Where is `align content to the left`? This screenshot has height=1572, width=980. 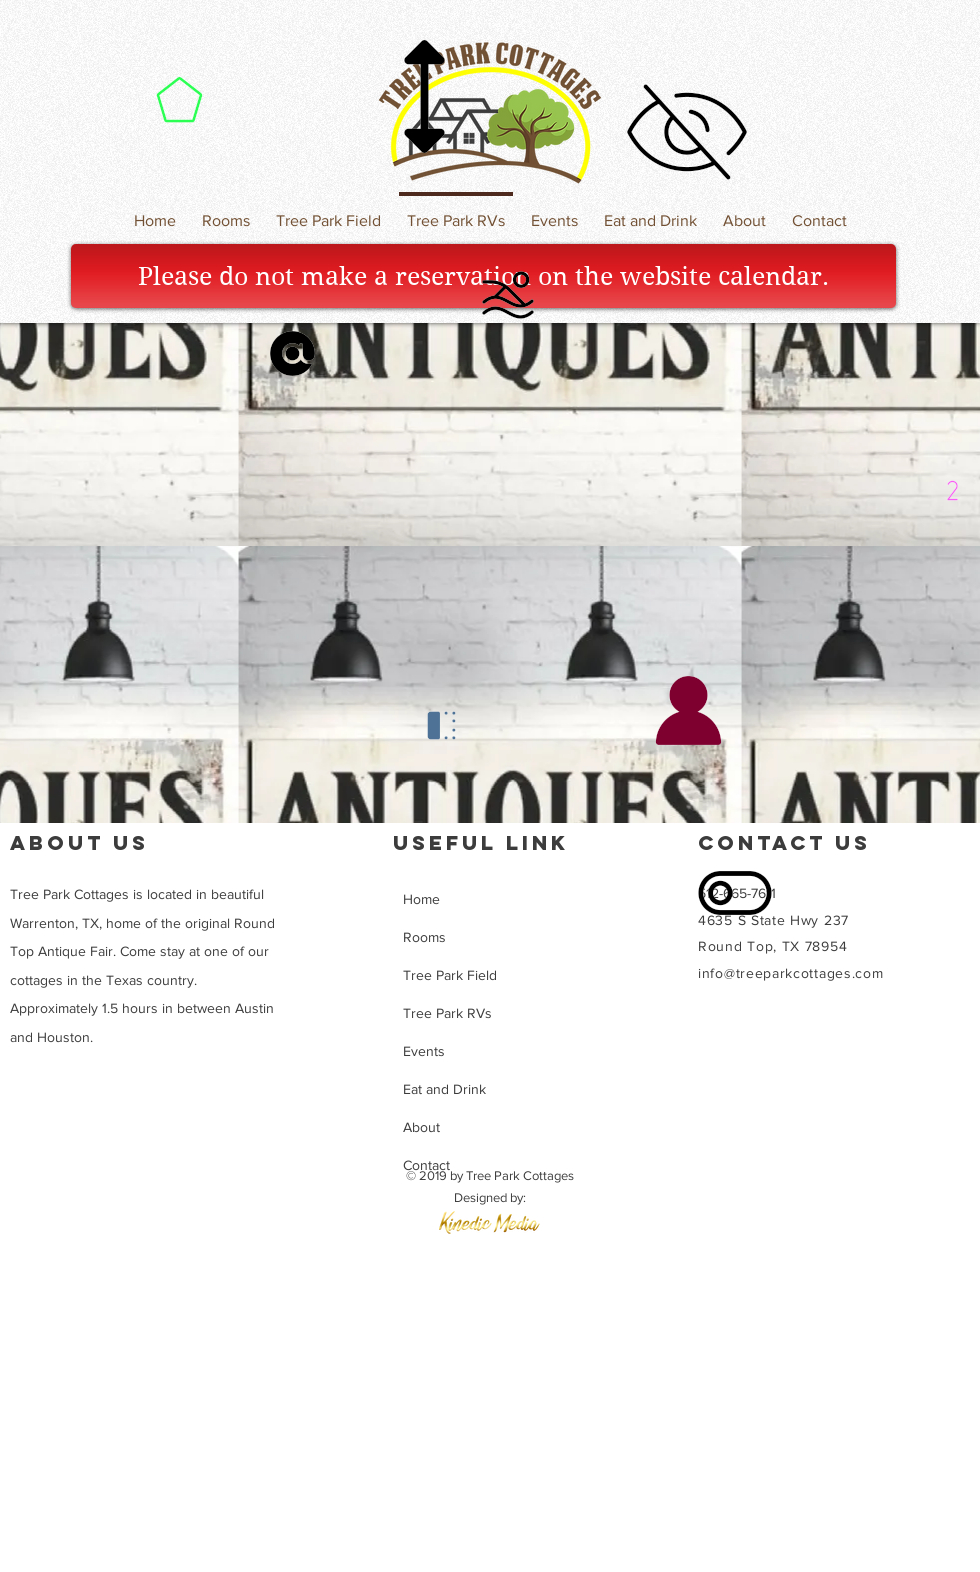 align content to the left is located at coordinates (441, 725).